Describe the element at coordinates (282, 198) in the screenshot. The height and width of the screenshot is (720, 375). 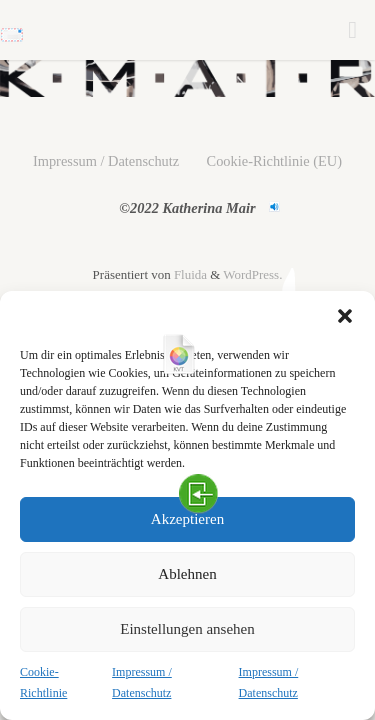
I see `indicates sound or audio is enabled` at that location.